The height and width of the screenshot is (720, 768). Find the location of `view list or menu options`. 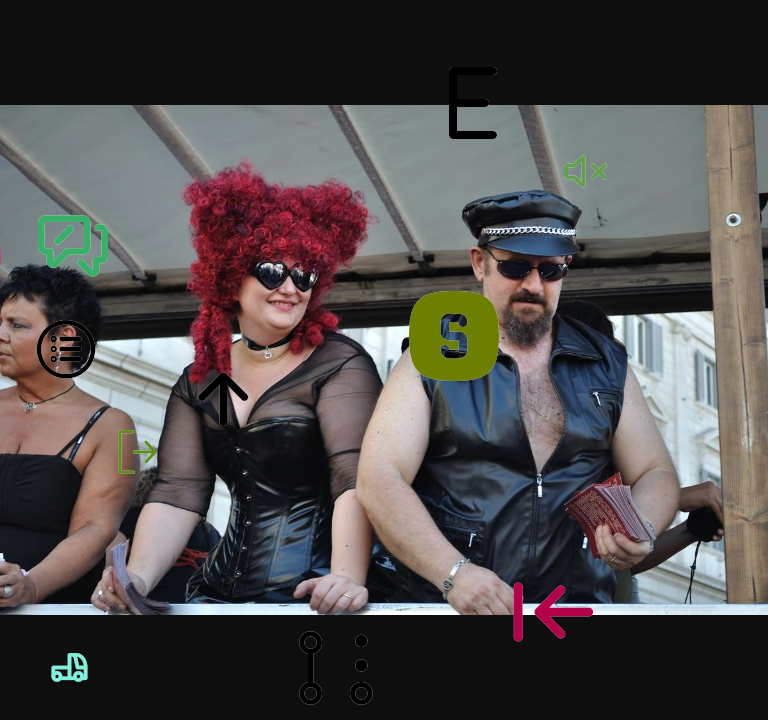

view list or menu options is located at coordinates (66, 349).